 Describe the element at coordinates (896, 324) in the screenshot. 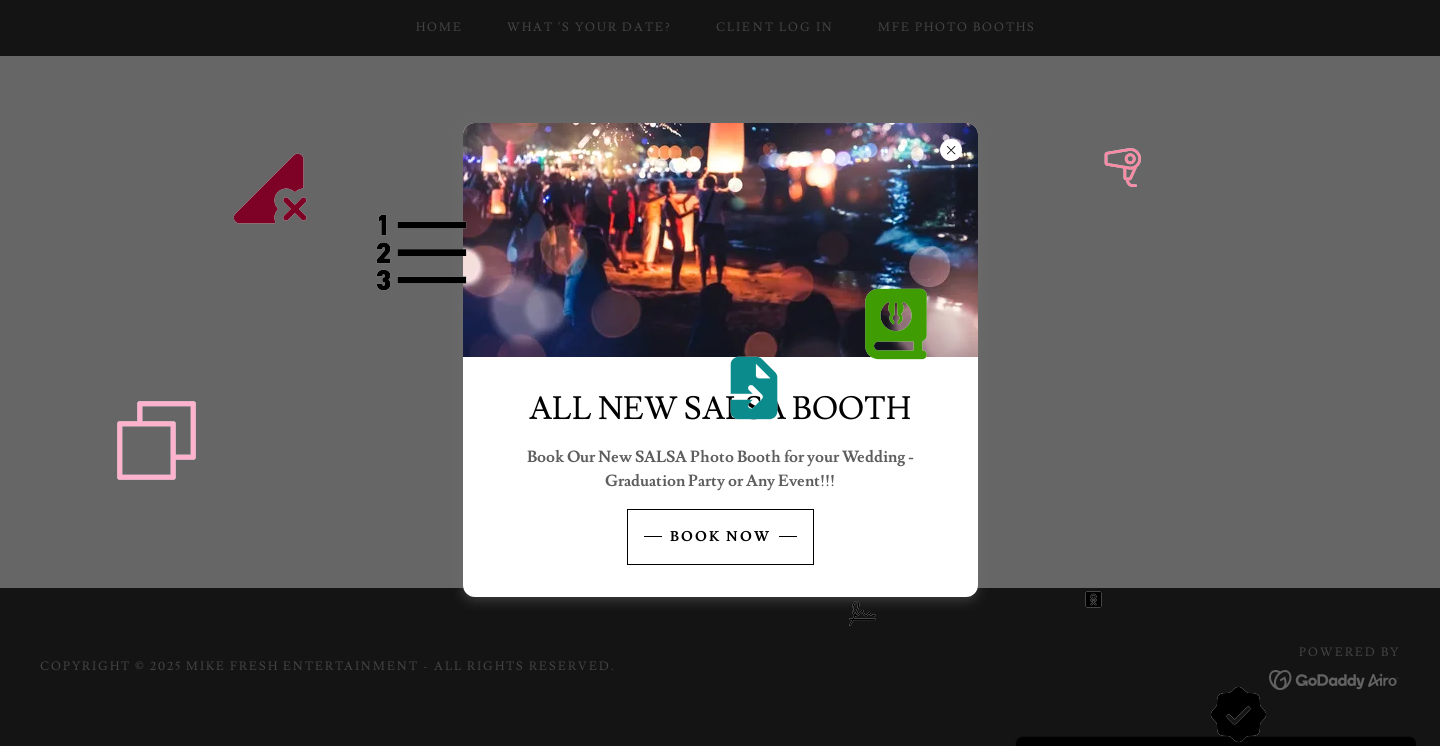

I see `access the jedi archive or journal` at that location.